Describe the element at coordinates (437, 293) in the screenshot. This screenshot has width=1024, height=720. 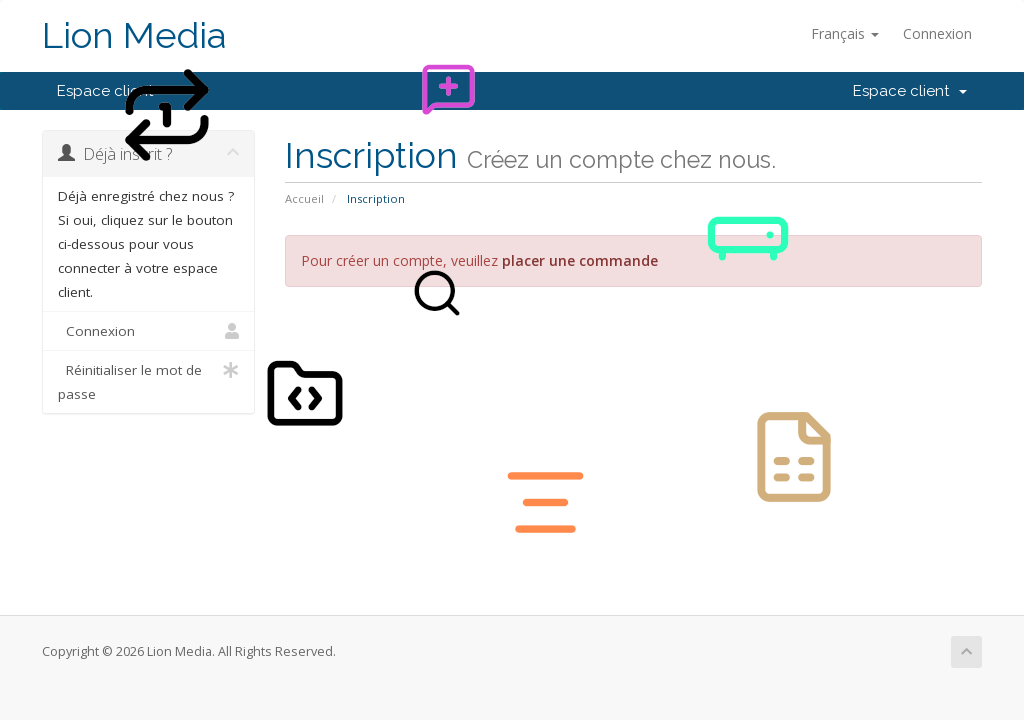
I see `search for content or items` at that location.